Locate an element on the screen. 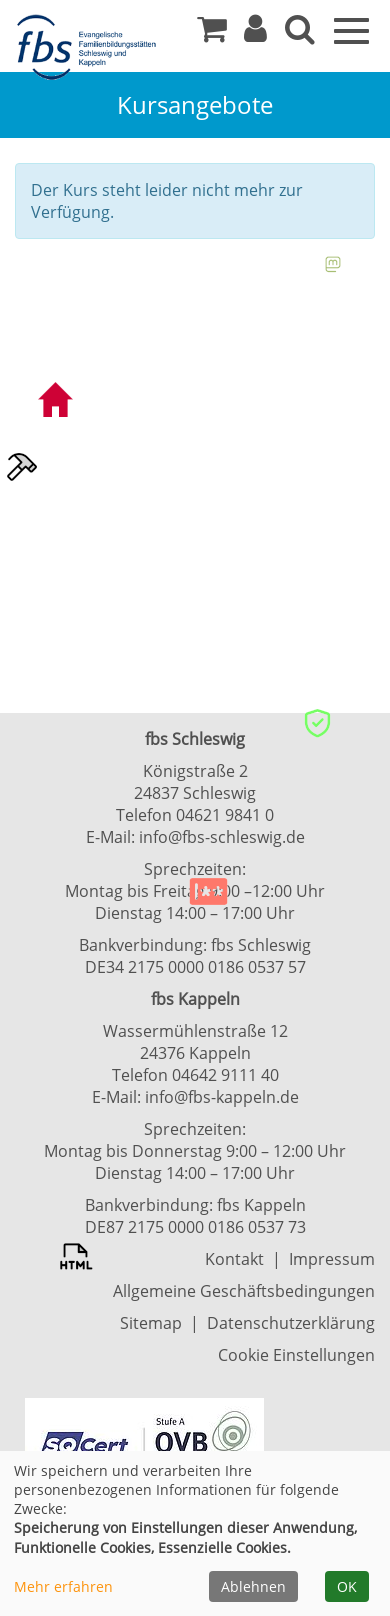 The image size is (390, 1616). open mastodon app is located at coordinates (333, 264).